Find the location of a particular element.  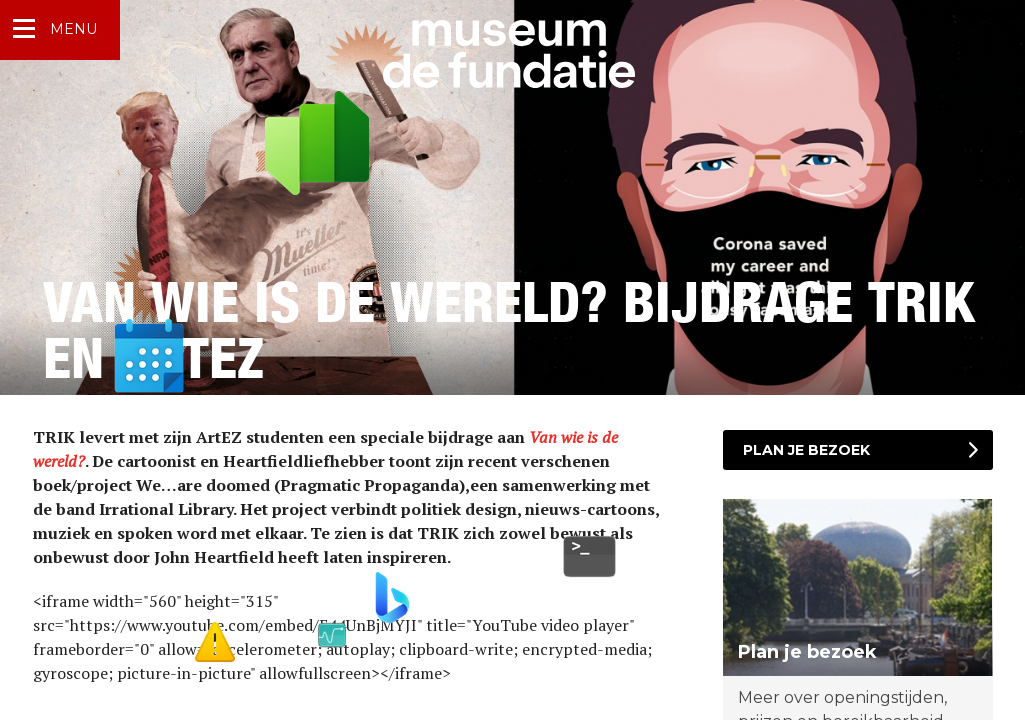

indicates a warning or alert status is located at coordinates (193, 620).